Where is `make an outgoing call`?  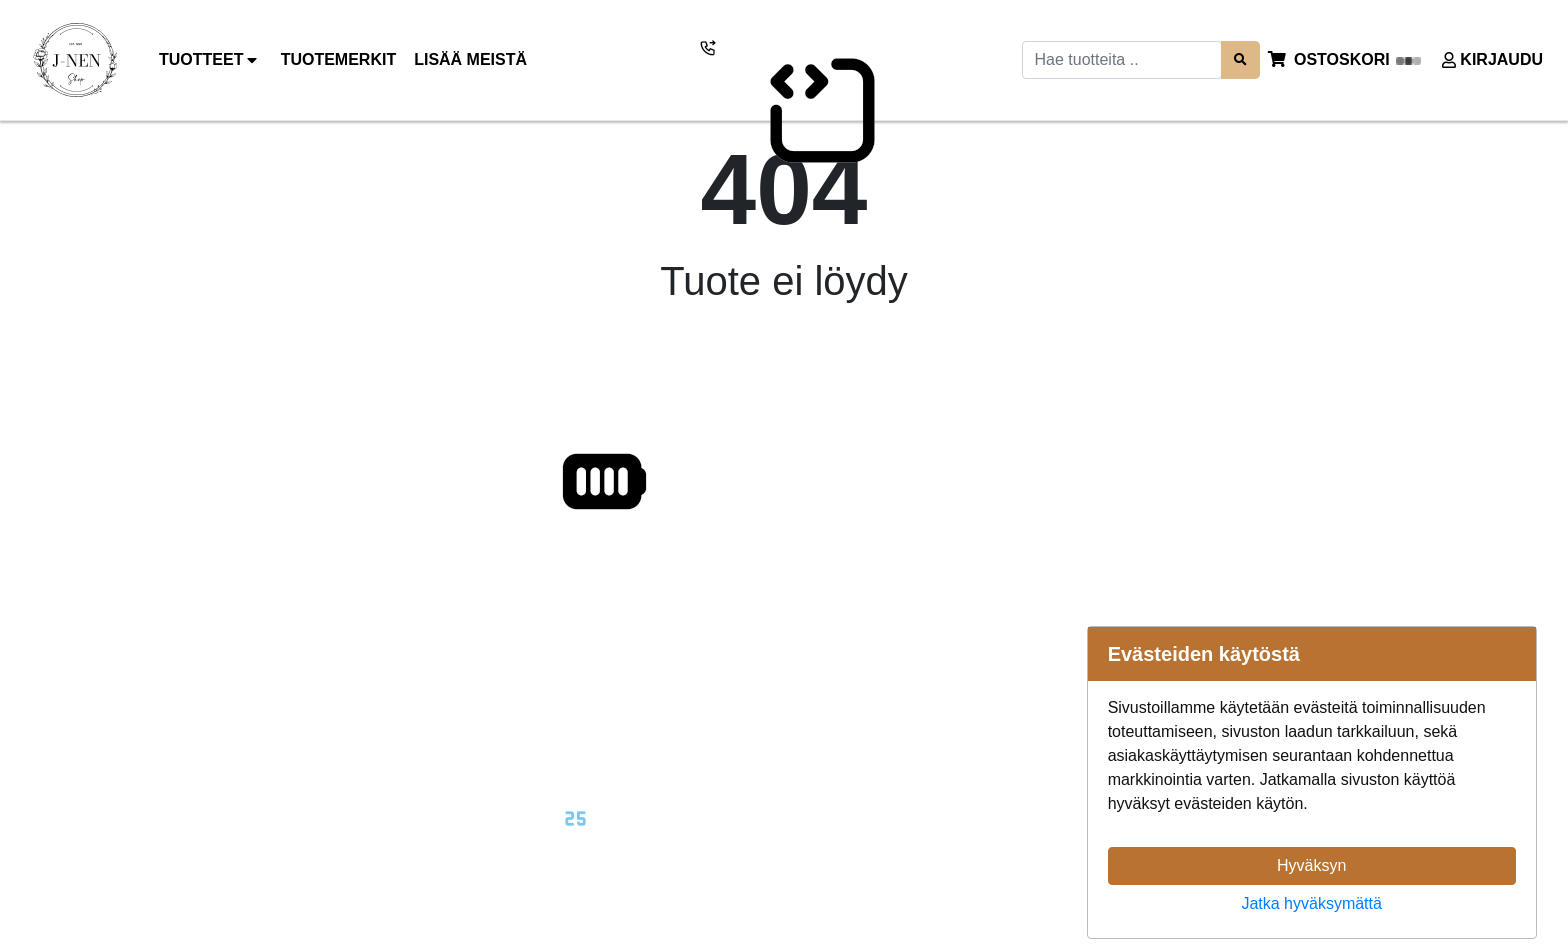
make an outgoing call is located at coordinates (708, 48).